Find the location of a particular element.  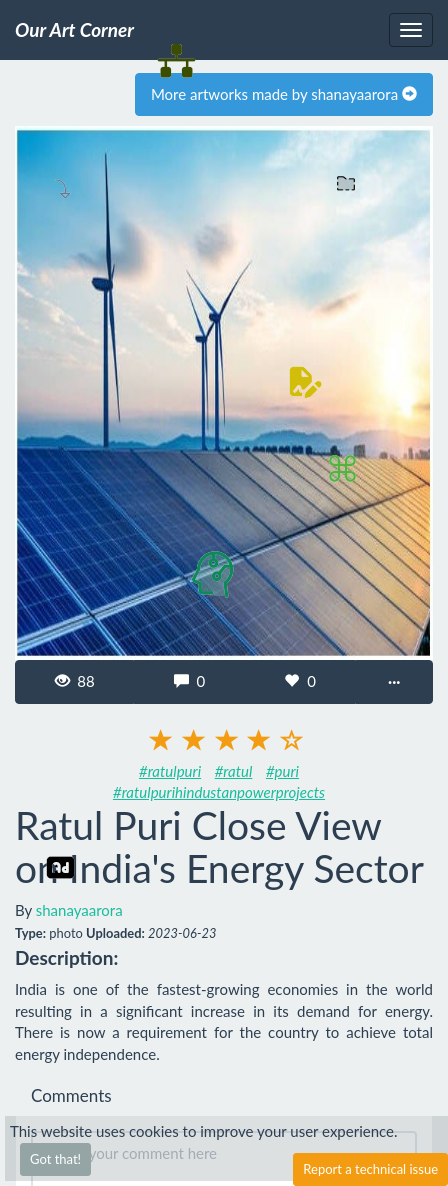

execute a keyboard command shortcut is located at coordinates (342, 468).